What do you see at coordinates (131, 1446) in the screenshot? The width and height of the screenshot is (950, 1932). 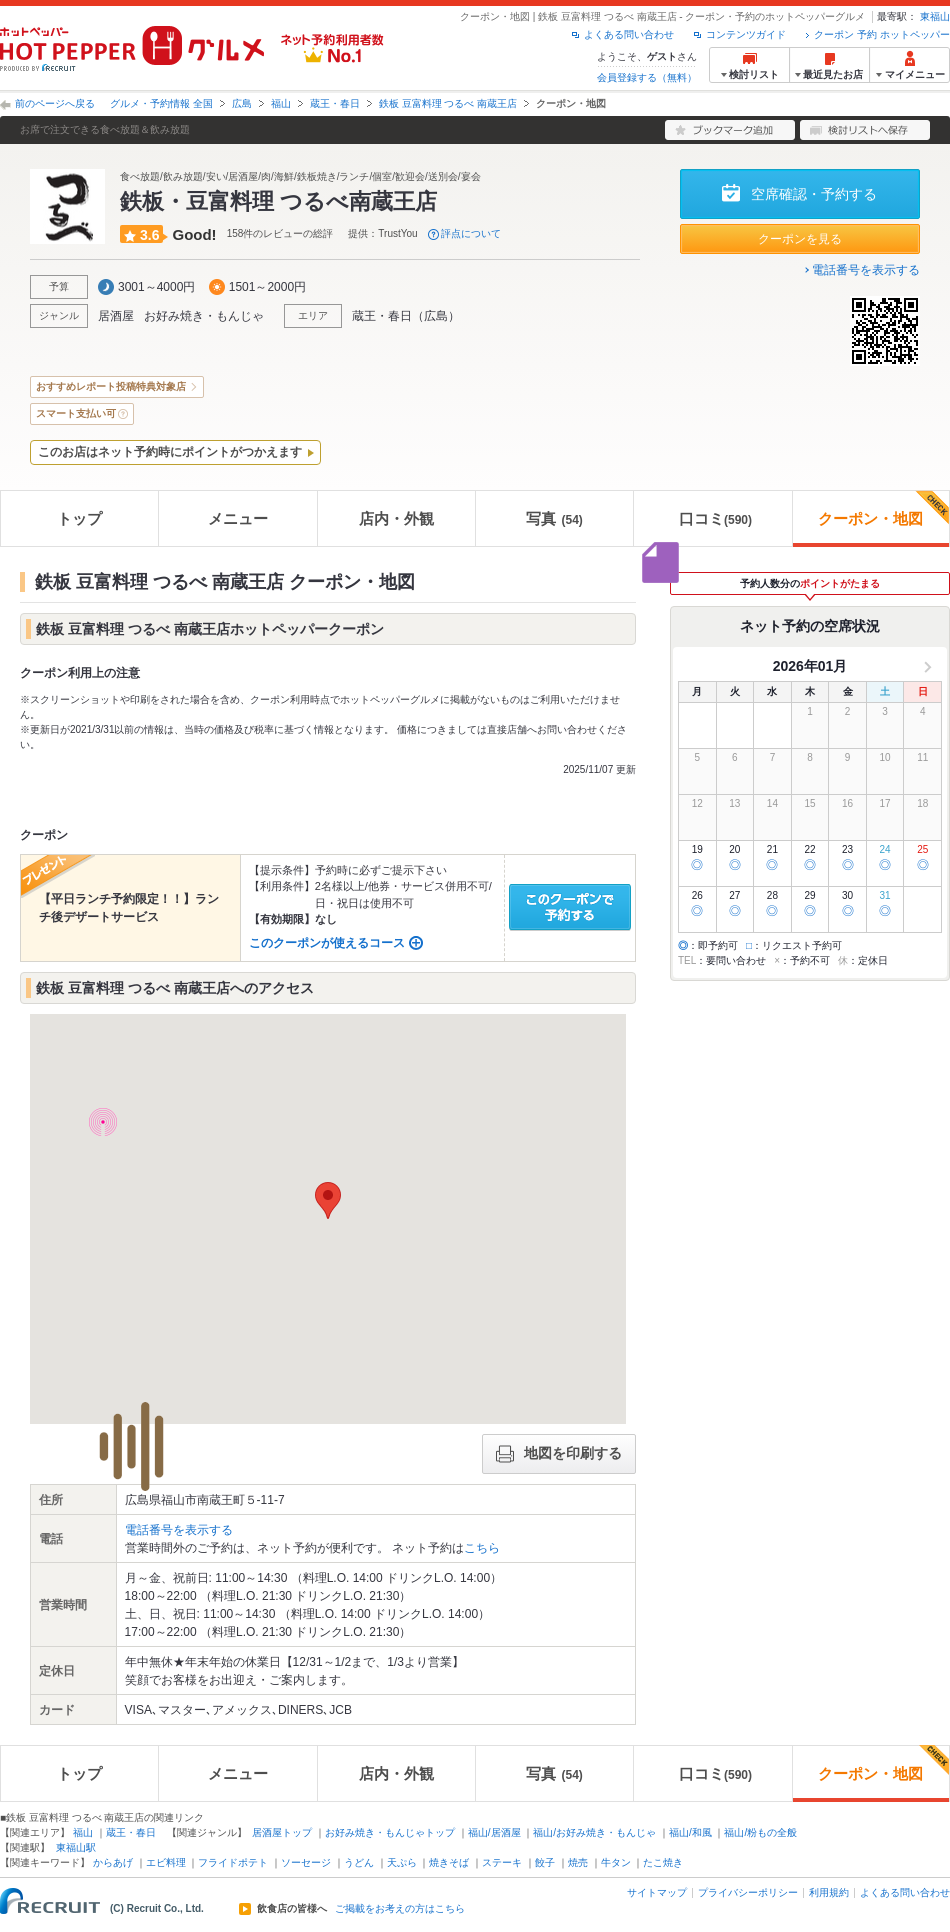 I see `open clyp audio sharing platform` at bounding box center [131, 1446].